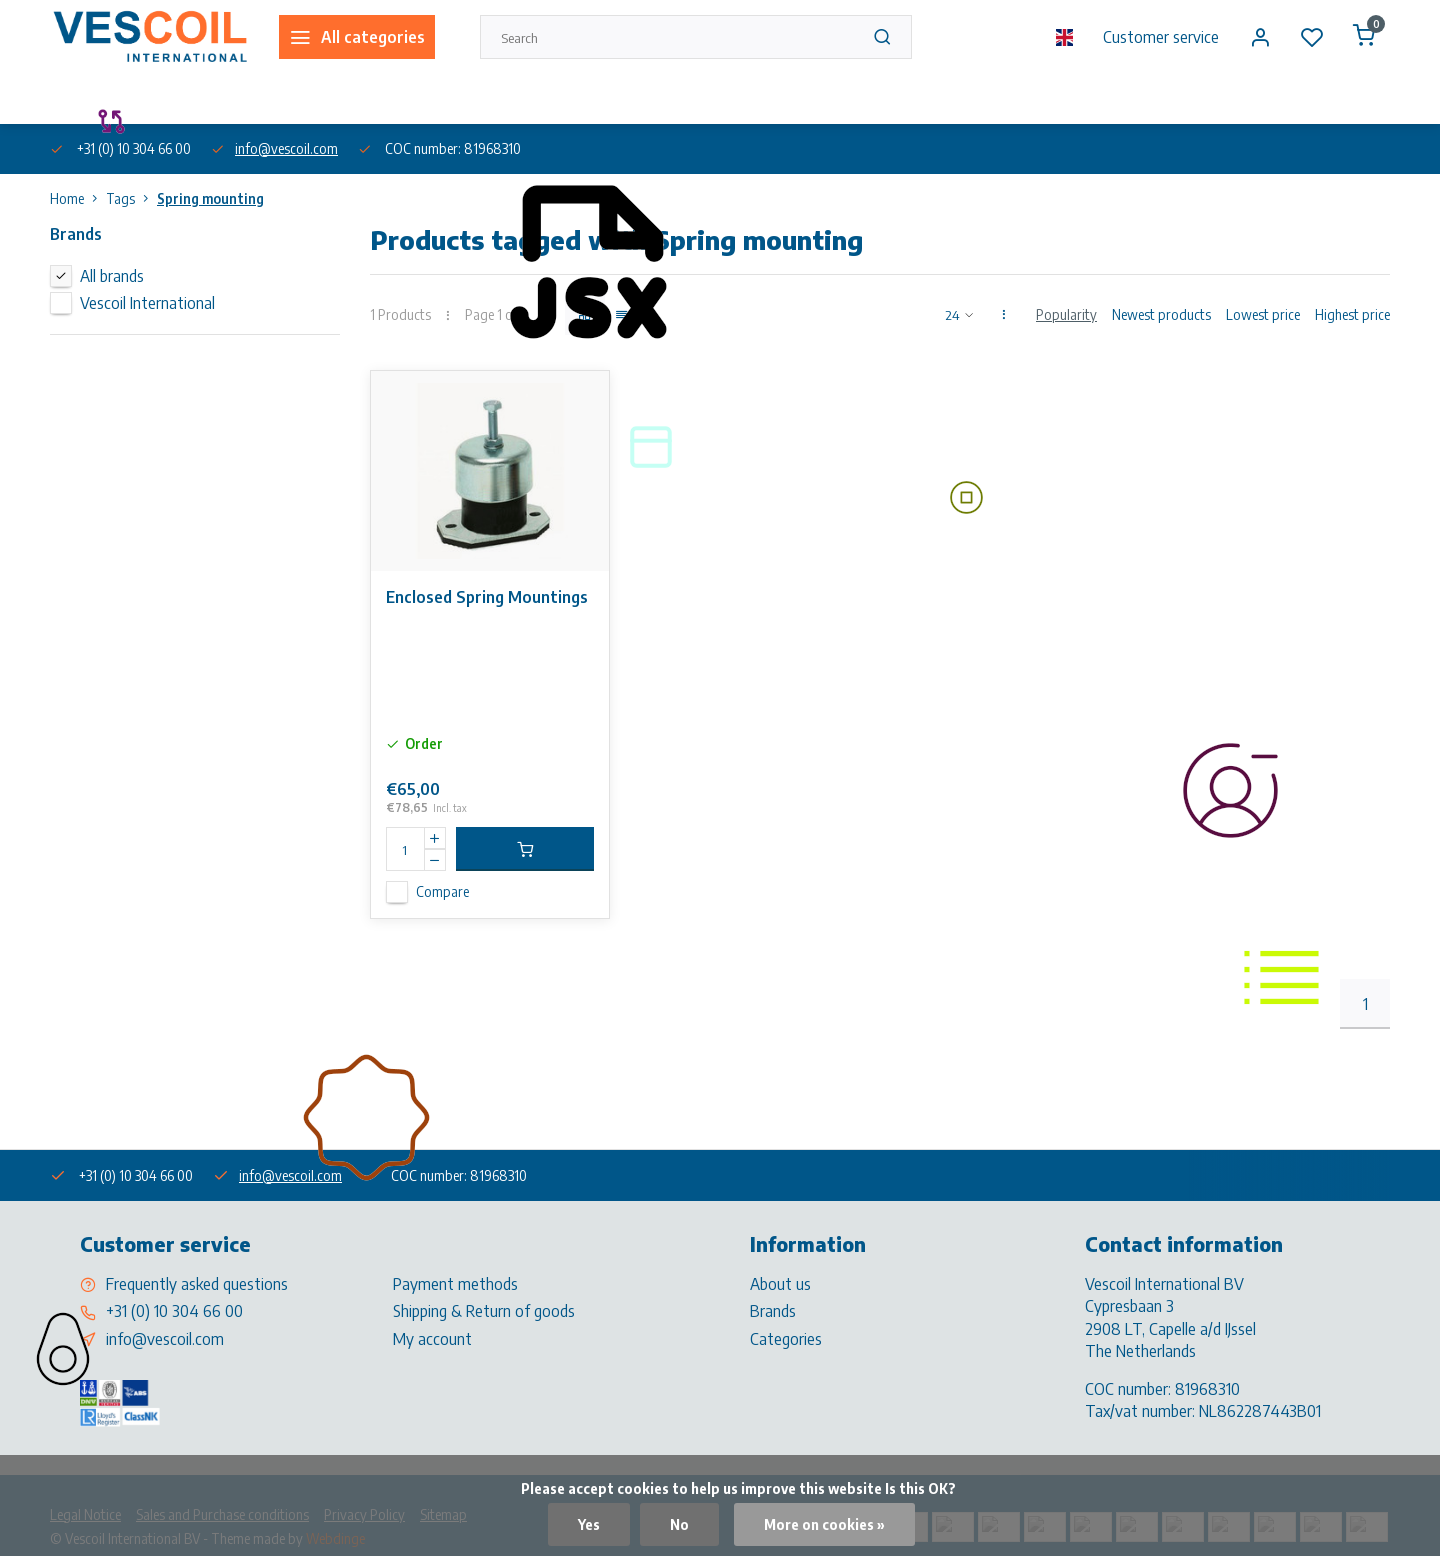 The height and width of the screenshot is (1556, 1440). What do you see at coordinates (111, 121) in the screenshot?
I see `view code differences between branches` at bounding box center [111, 121].